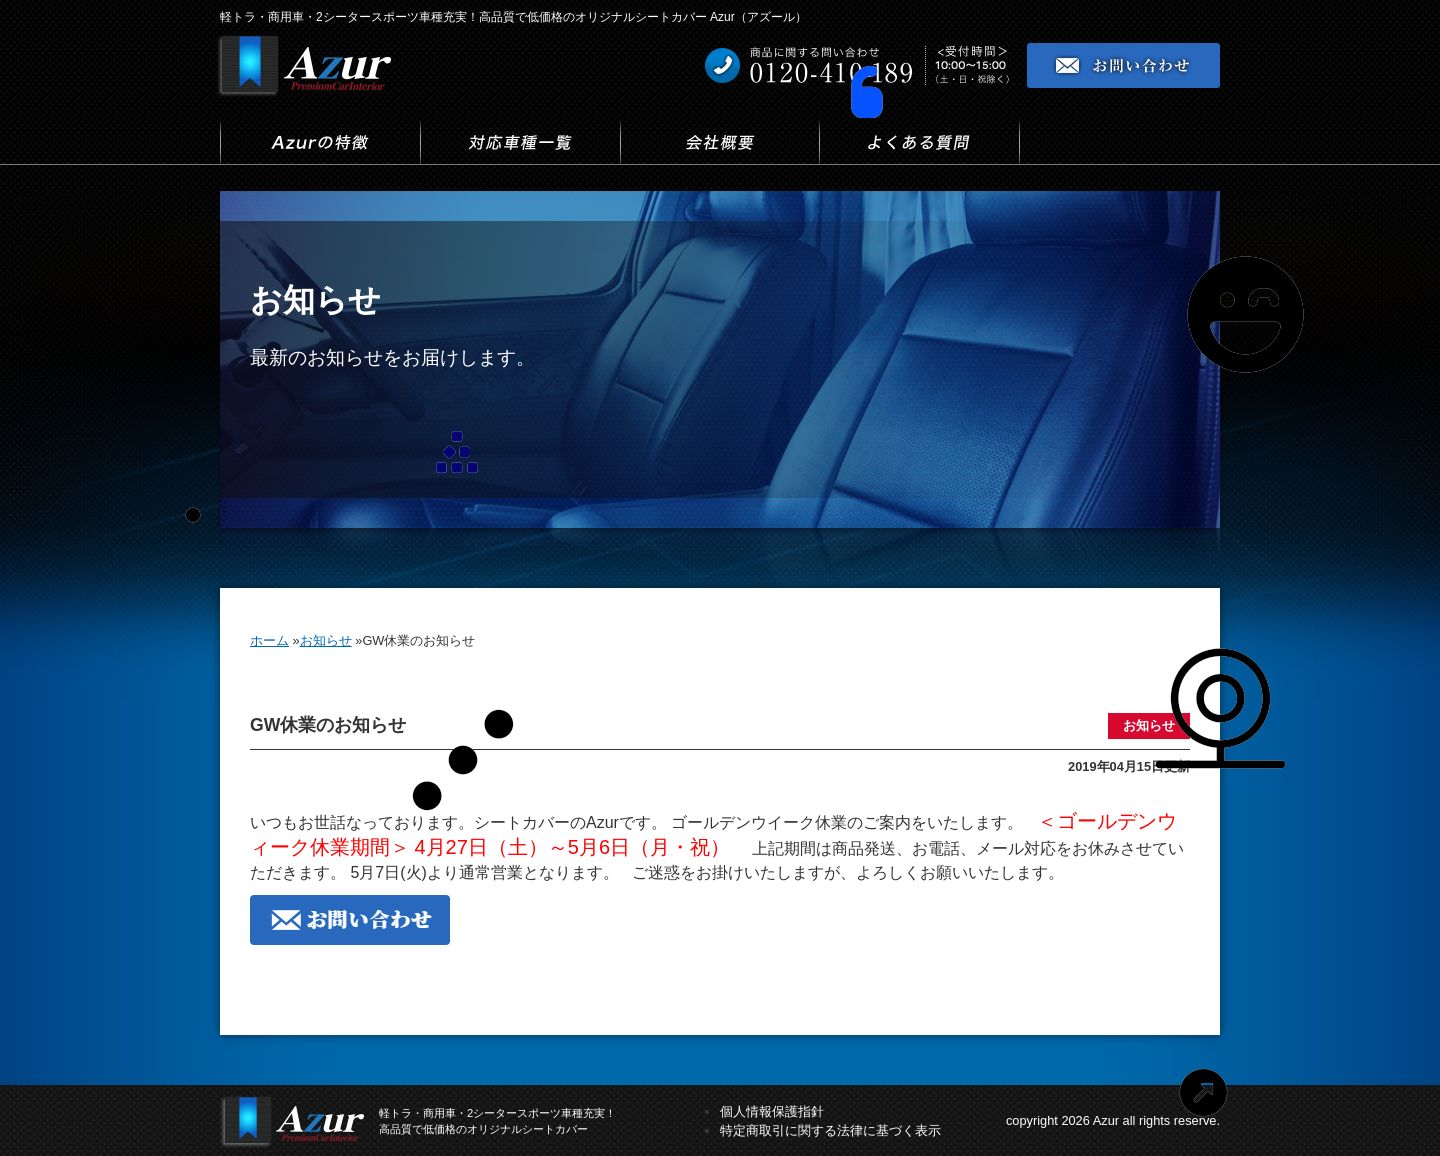 This screenshot has width=1440, height=1156. Describe the element at coordinates (463, 760) in the screenshot. I see `more options menu (diagonal variant)` at that location.